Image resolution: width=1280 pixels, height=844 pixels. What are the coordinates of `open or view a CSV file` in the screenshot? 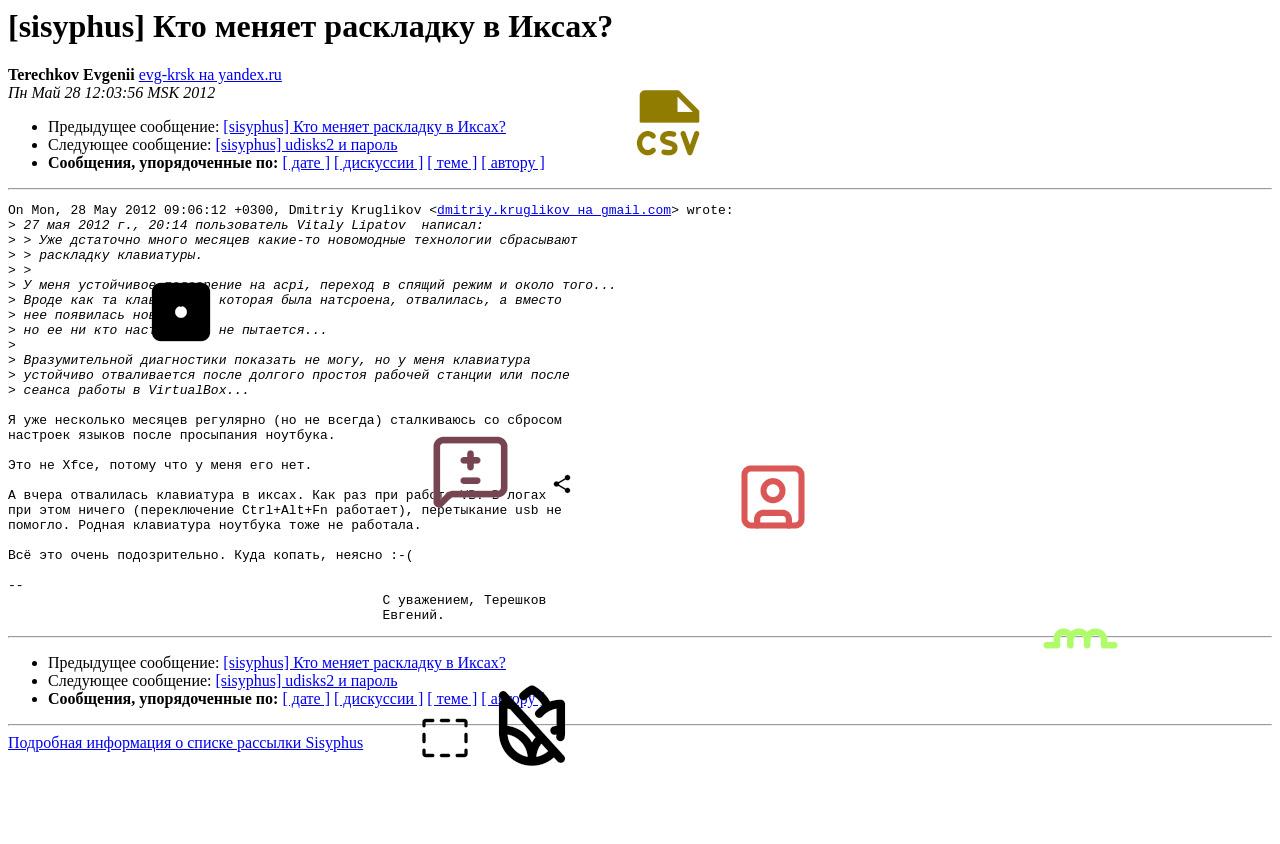 It's located at (669, 125).